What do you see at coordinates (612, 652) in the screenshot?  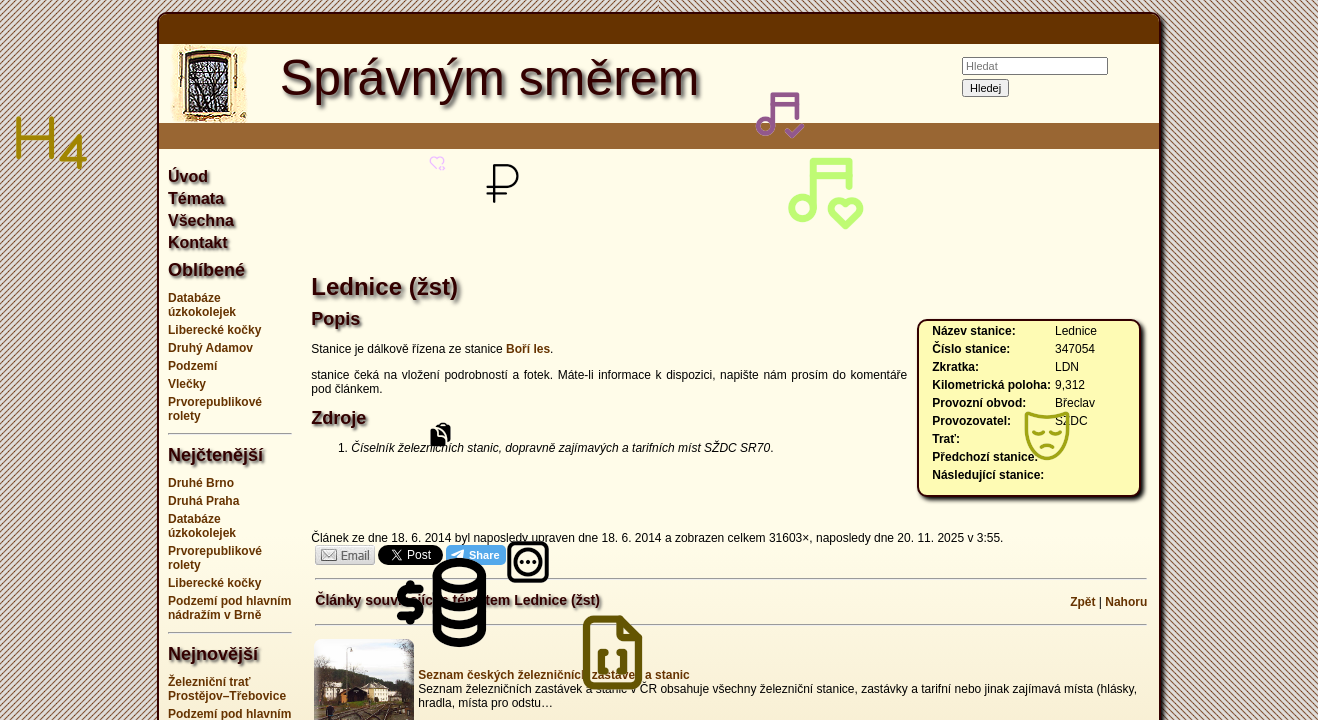 I see `view source code file` at bounding box center [612, 652].